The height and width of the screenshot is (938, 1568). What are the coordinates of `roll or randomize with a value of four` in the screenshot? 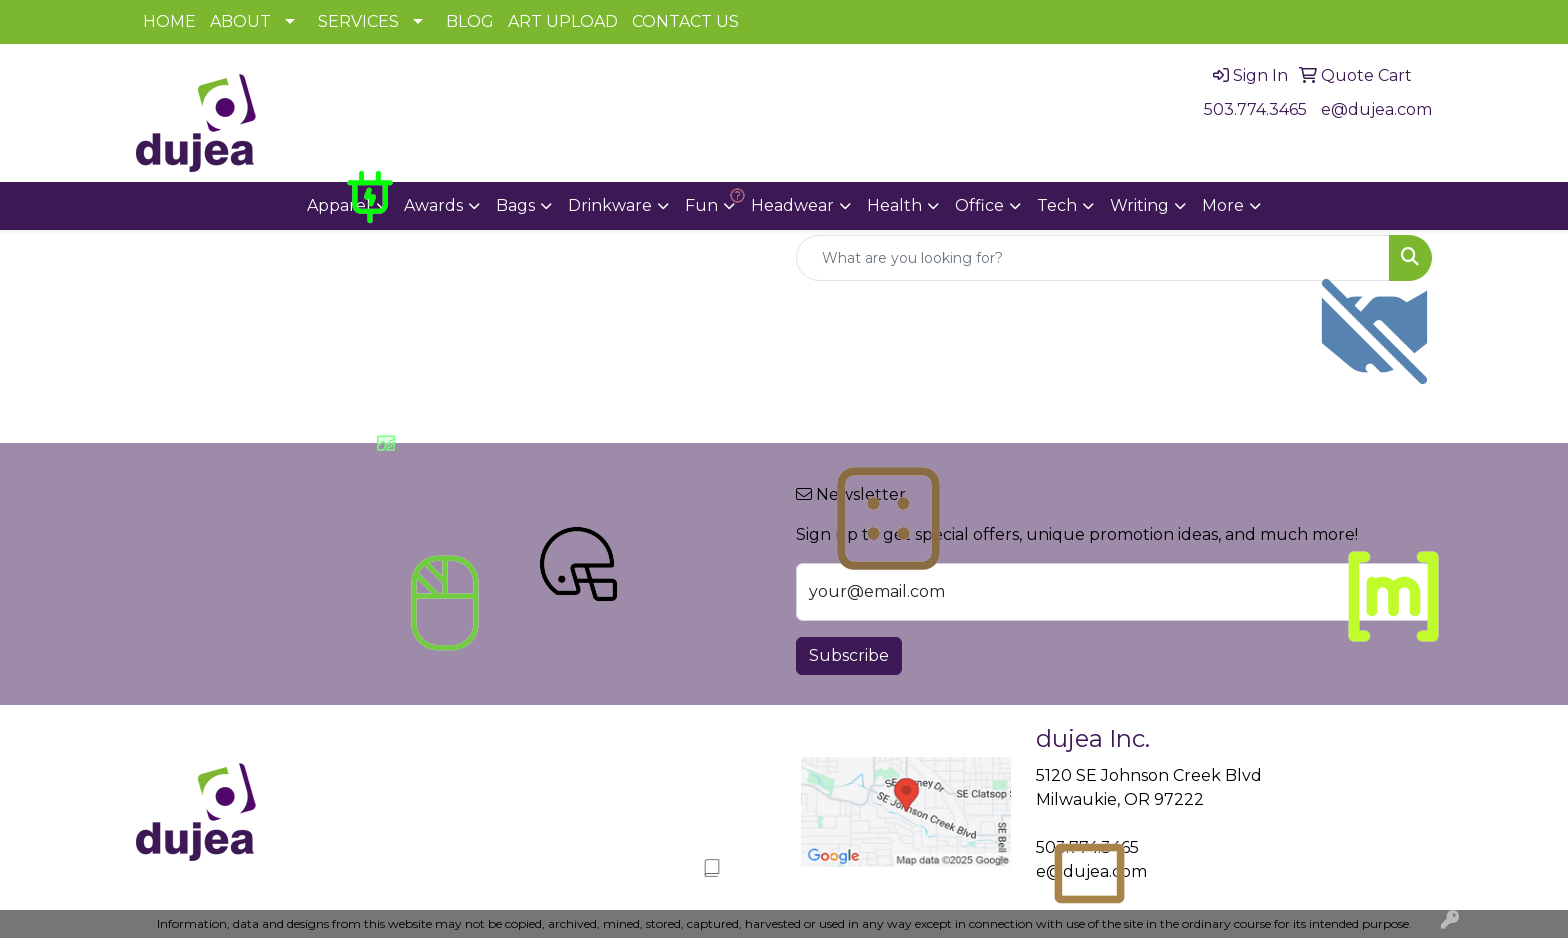 It's located at (888, 518).